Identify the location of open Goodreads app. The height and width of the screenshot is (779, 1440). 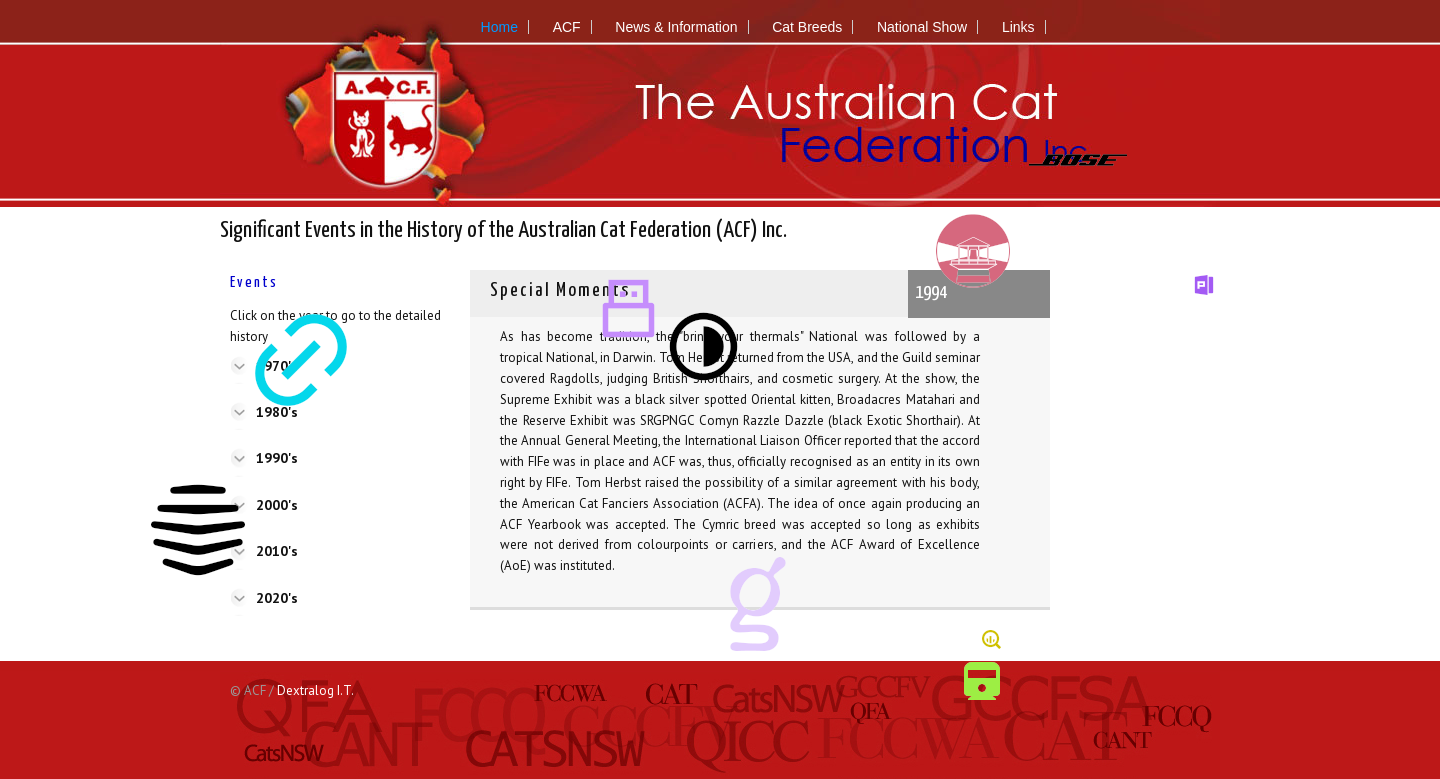
(758, 604).